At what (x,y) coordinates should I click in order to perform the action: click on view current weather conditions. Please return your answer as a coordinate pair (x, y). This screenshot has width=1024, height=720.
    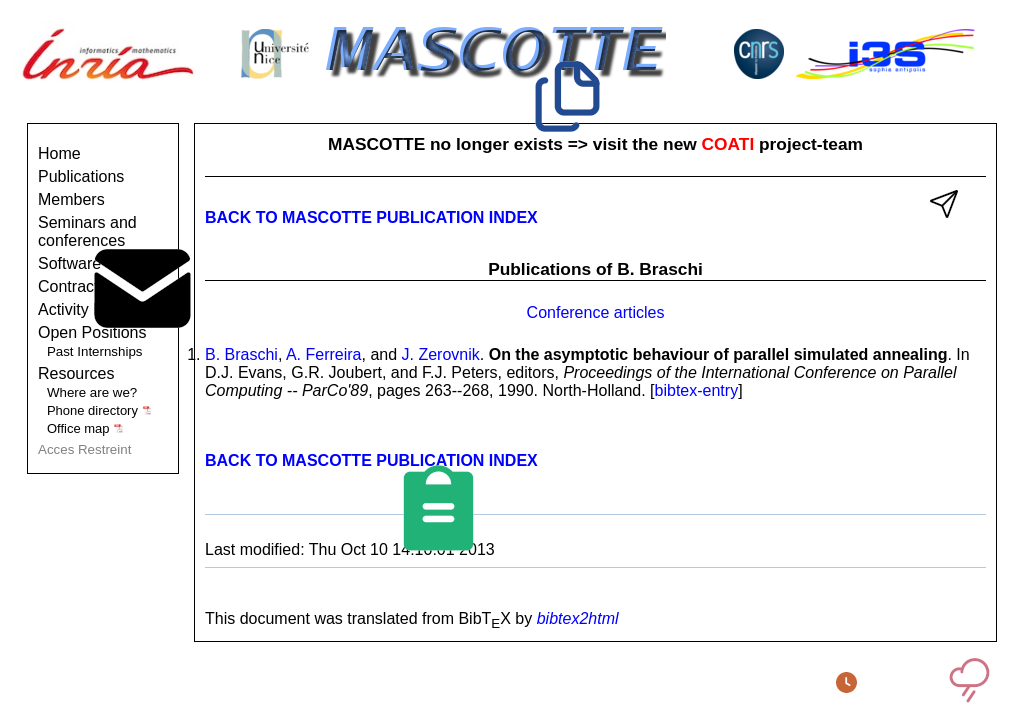
    Looking at the image, I should click on (969, 679).